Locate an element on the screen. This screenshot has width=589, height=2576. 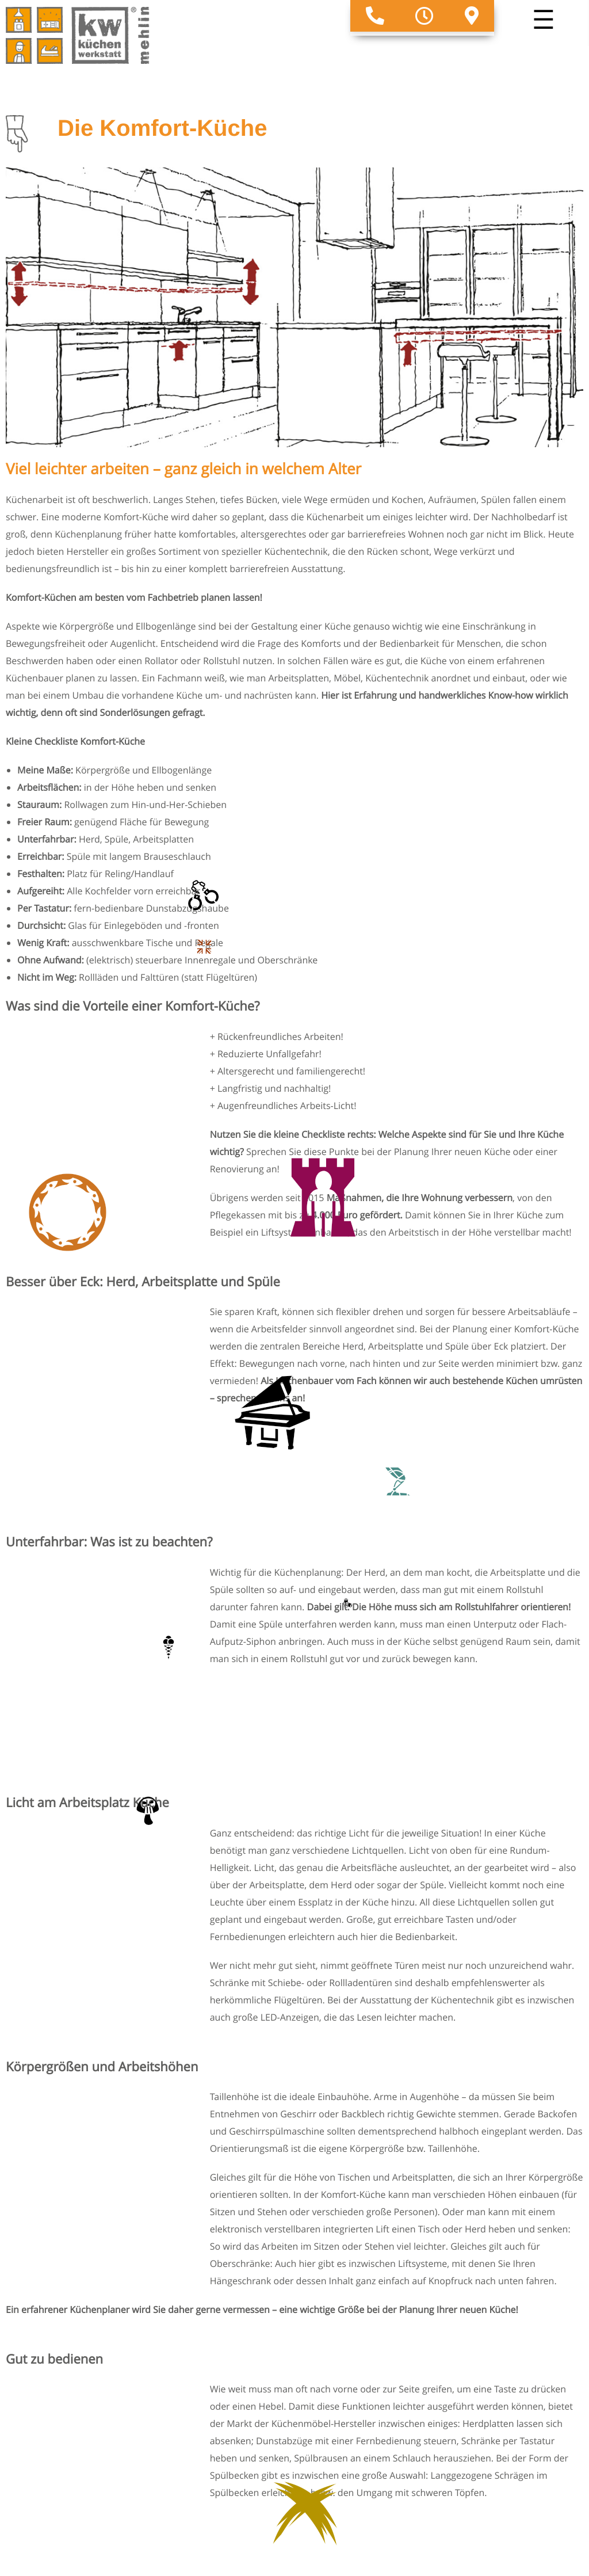
indicates restricted or locked content is located at coordinates (203, 895).